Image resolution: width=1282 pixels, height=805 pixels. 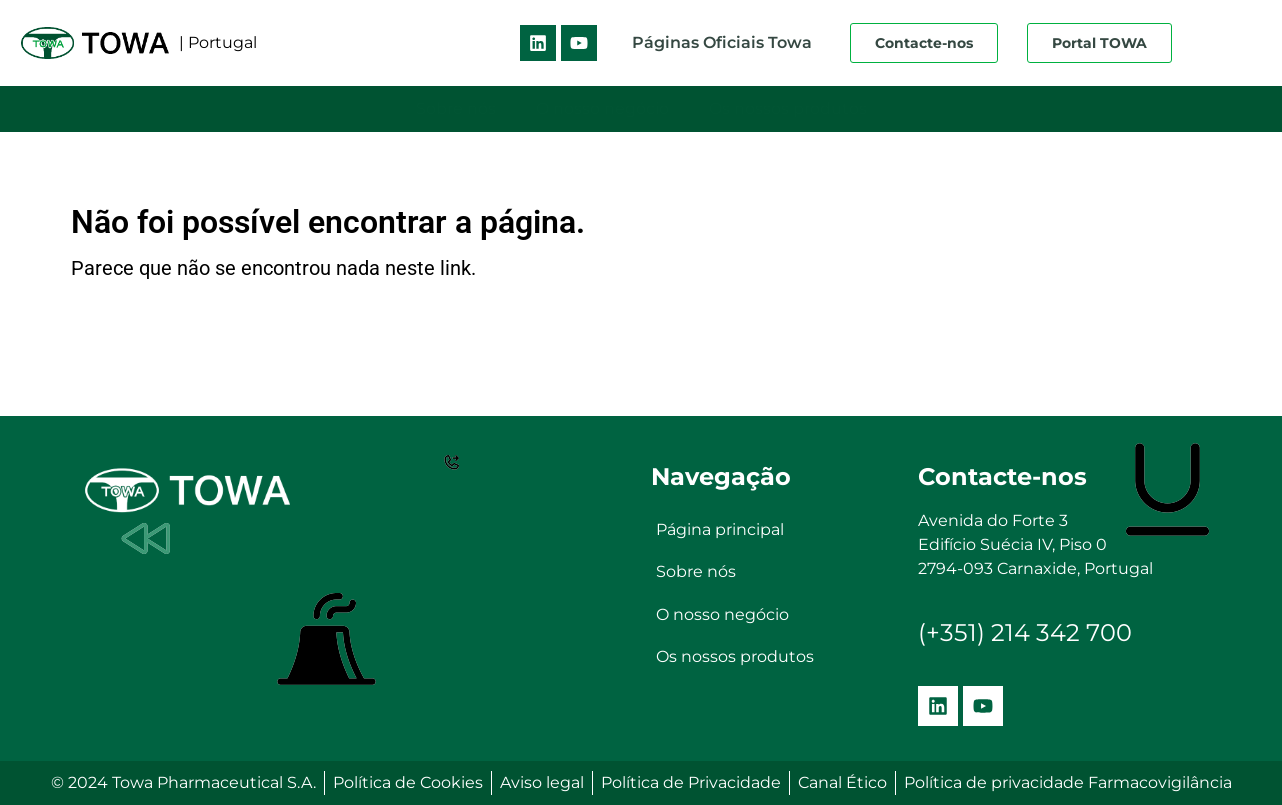 I want to click on view nuclear power plant status, so click(x=326, y=645).